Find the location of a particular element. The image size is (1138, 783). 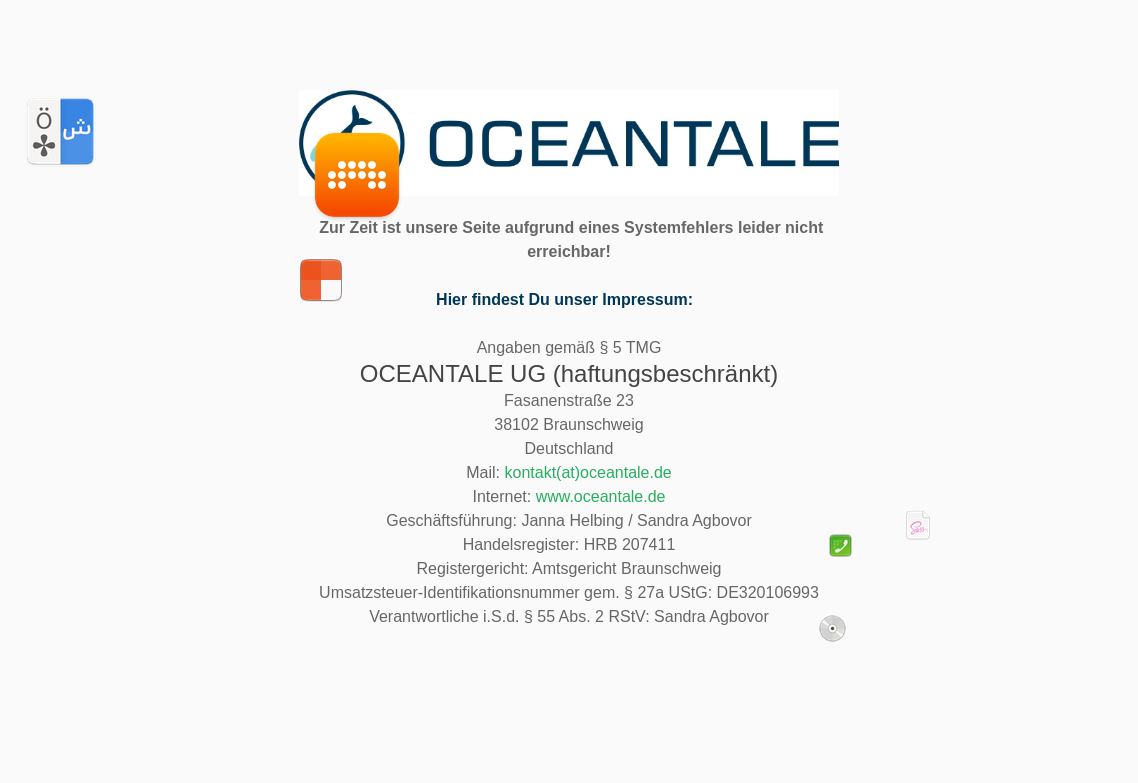

switch to the bottom-right workspace is located at coordinates (321, 280).